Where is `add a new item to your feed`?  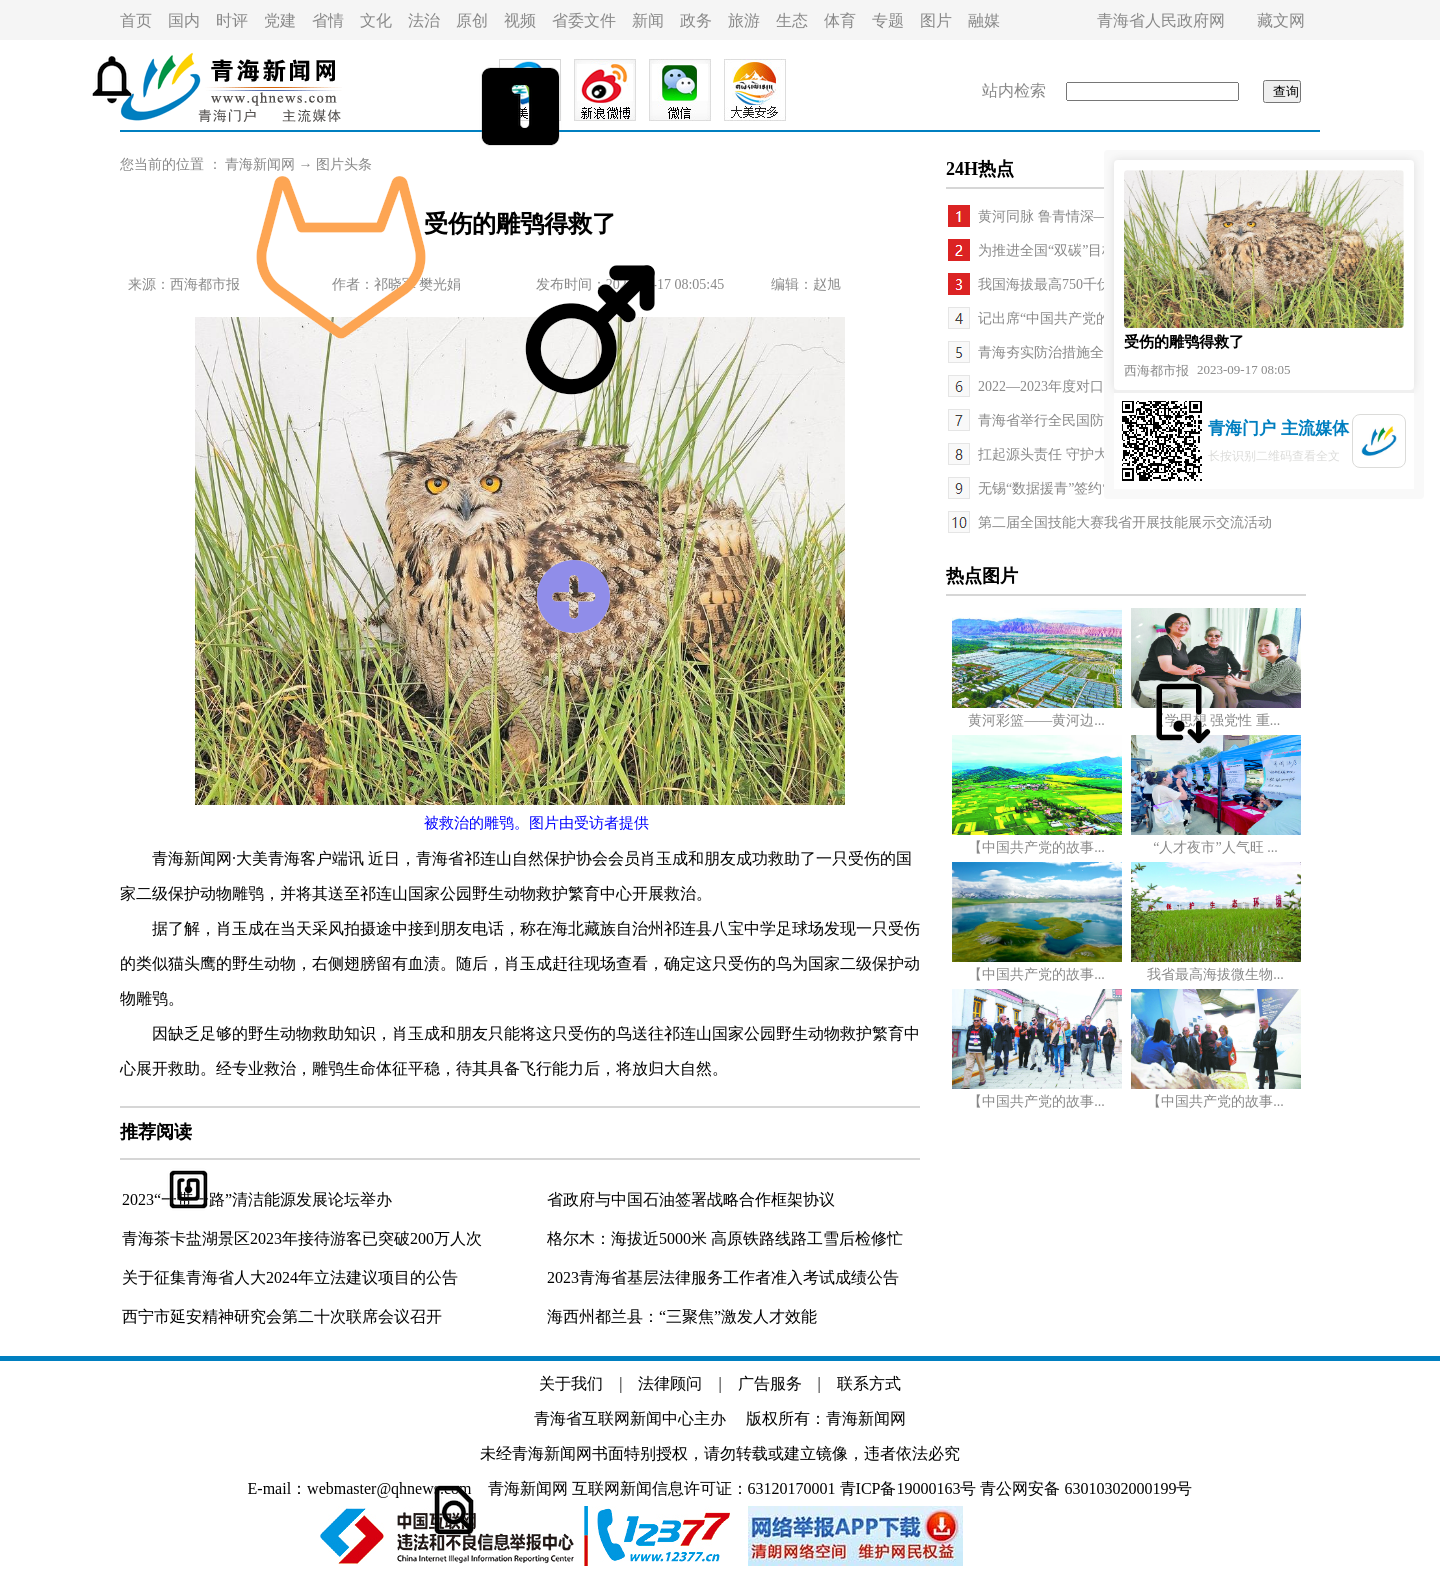 add a new item to your feed is located at coordinates (573, 596).